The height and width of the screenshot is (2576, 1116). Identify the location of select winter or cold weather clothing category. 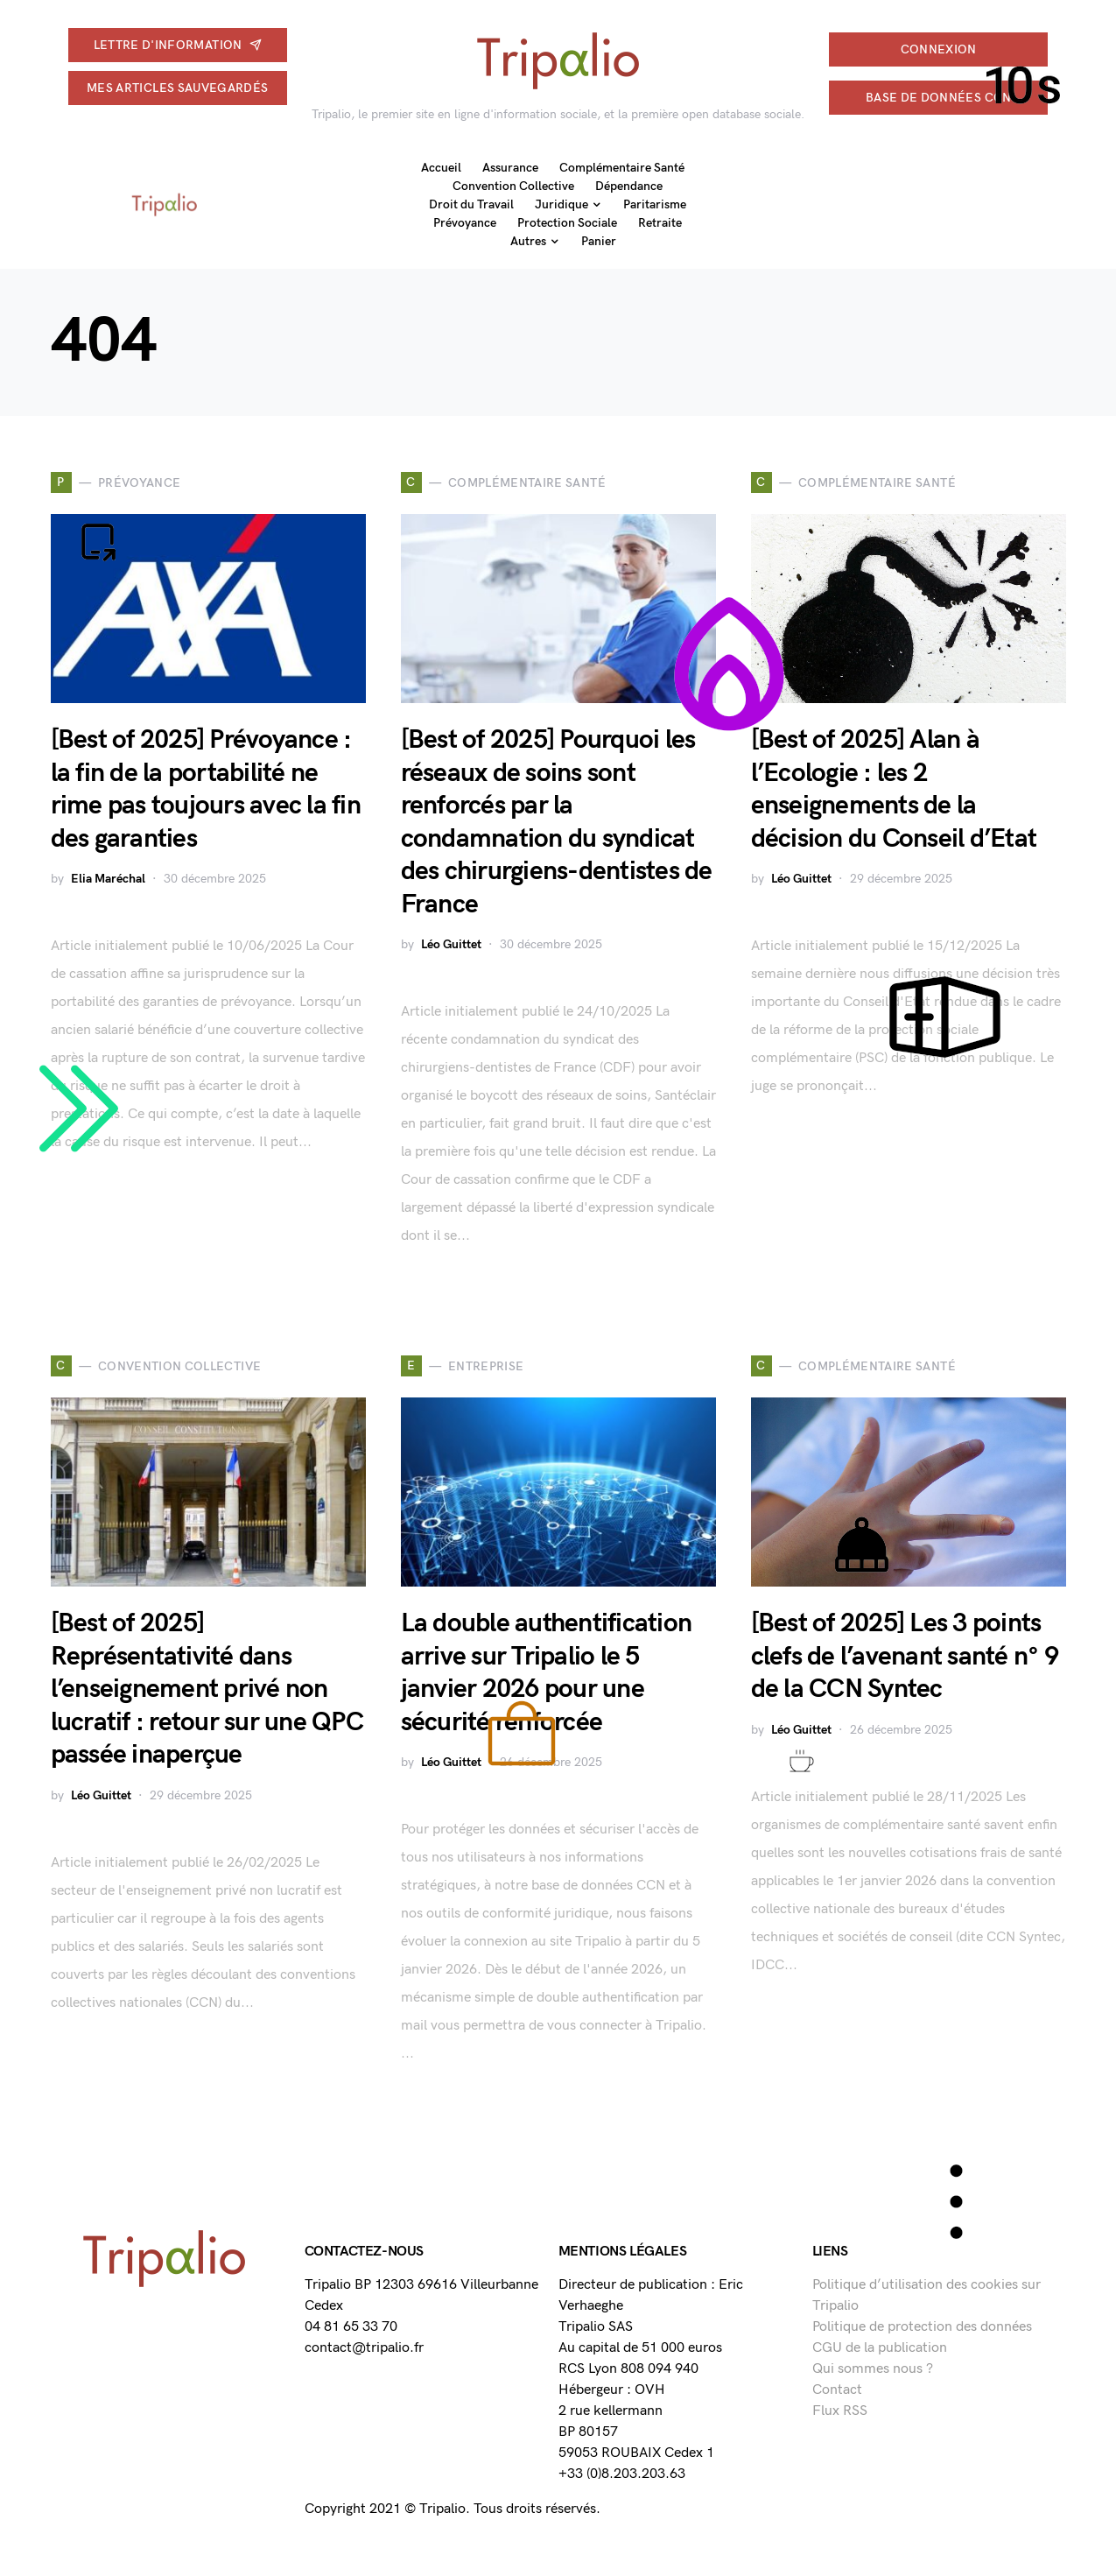
(861, 1547).